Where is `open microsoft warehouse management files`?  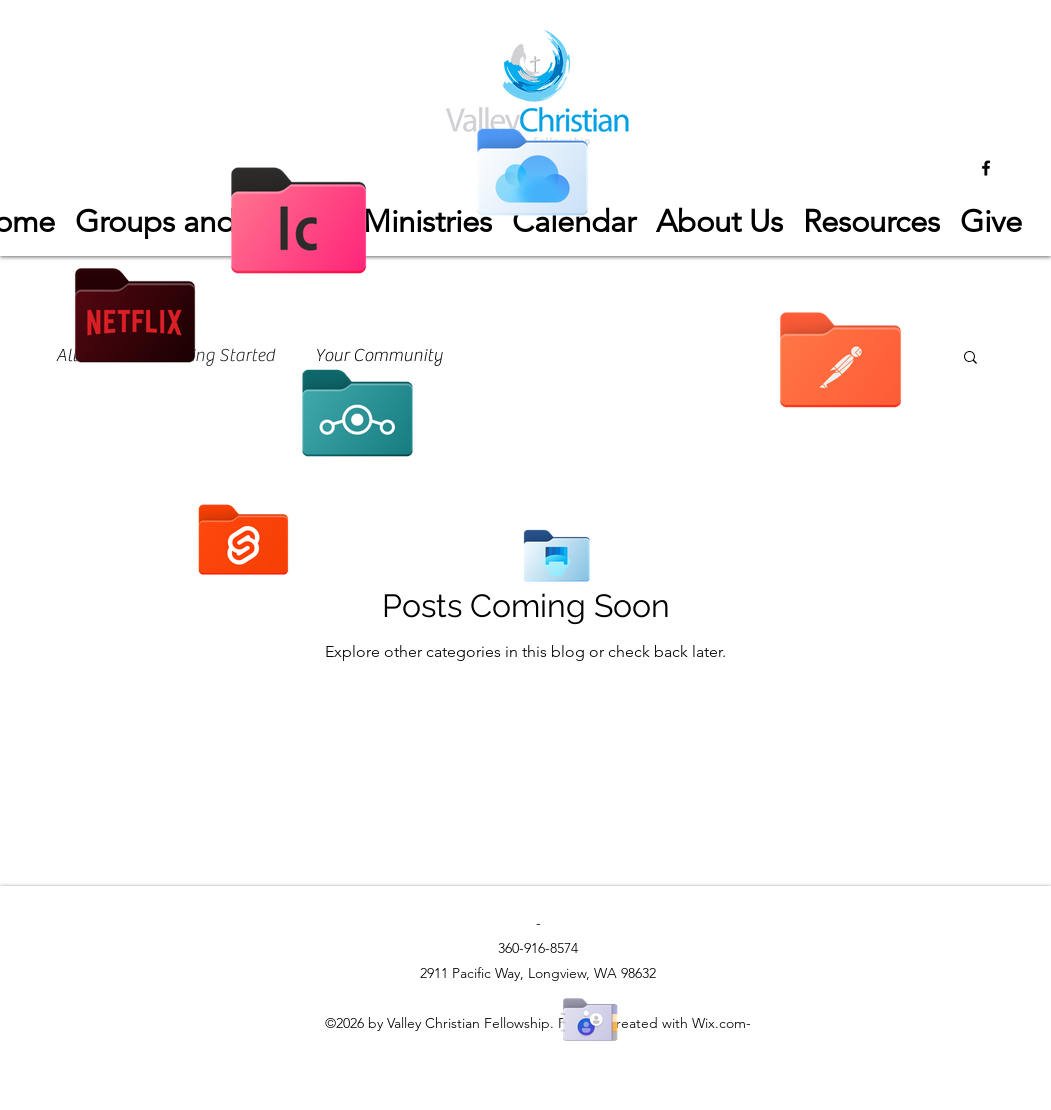
open microsoft warehouse management files is located at coordinates (556, 557).